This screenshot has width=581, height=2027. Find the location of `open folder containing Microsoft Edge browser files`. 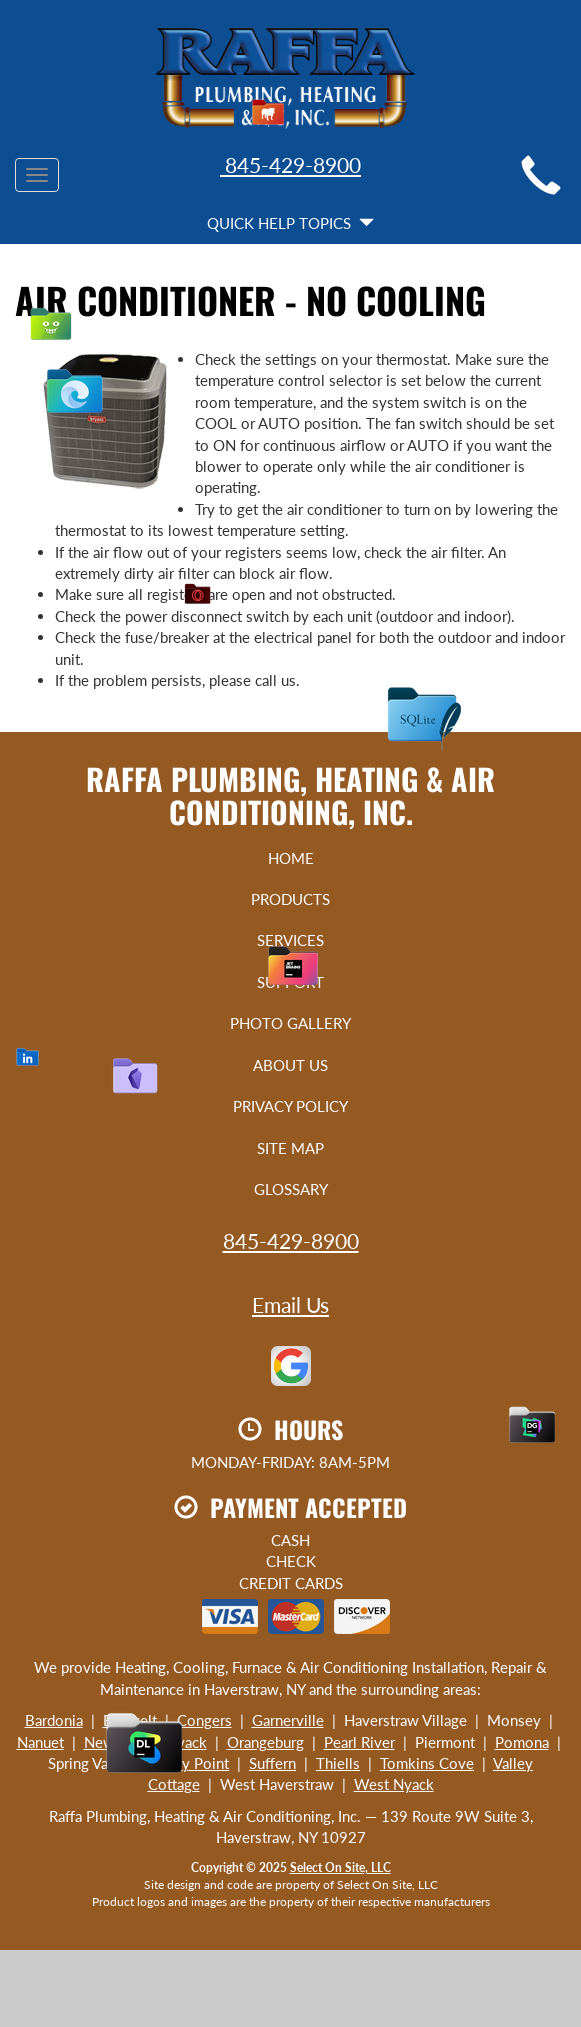

open folder containing Microsoft Edge browser files is located at coordinates (74, 392).